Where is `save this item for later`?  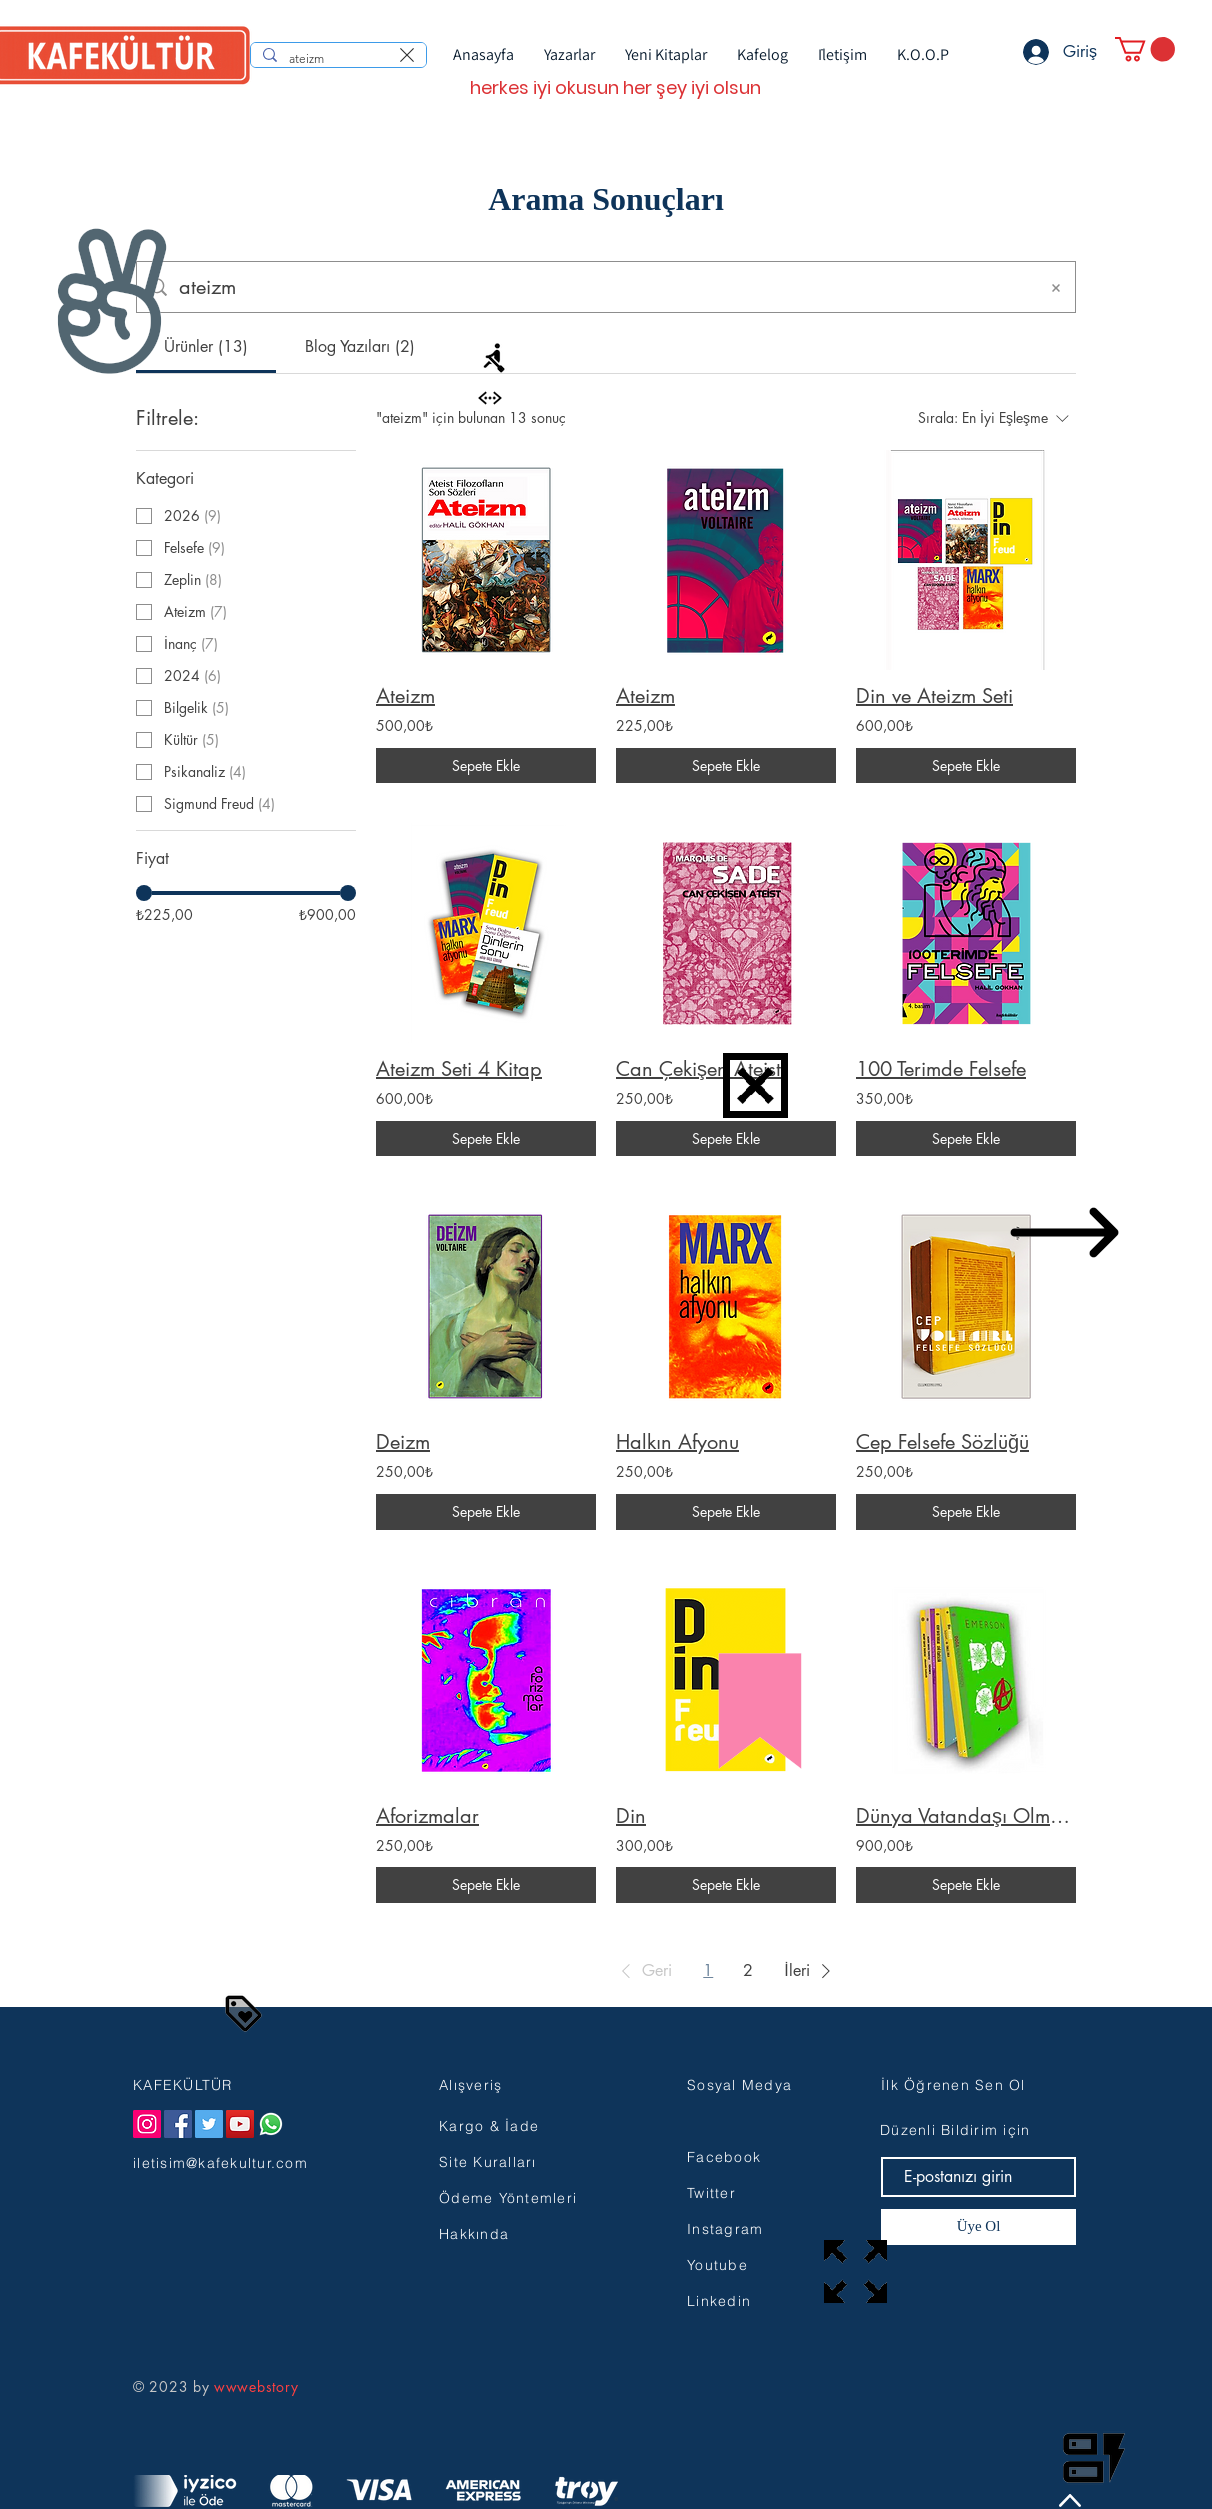
save this item for later is located at coordinates (760, 1711).